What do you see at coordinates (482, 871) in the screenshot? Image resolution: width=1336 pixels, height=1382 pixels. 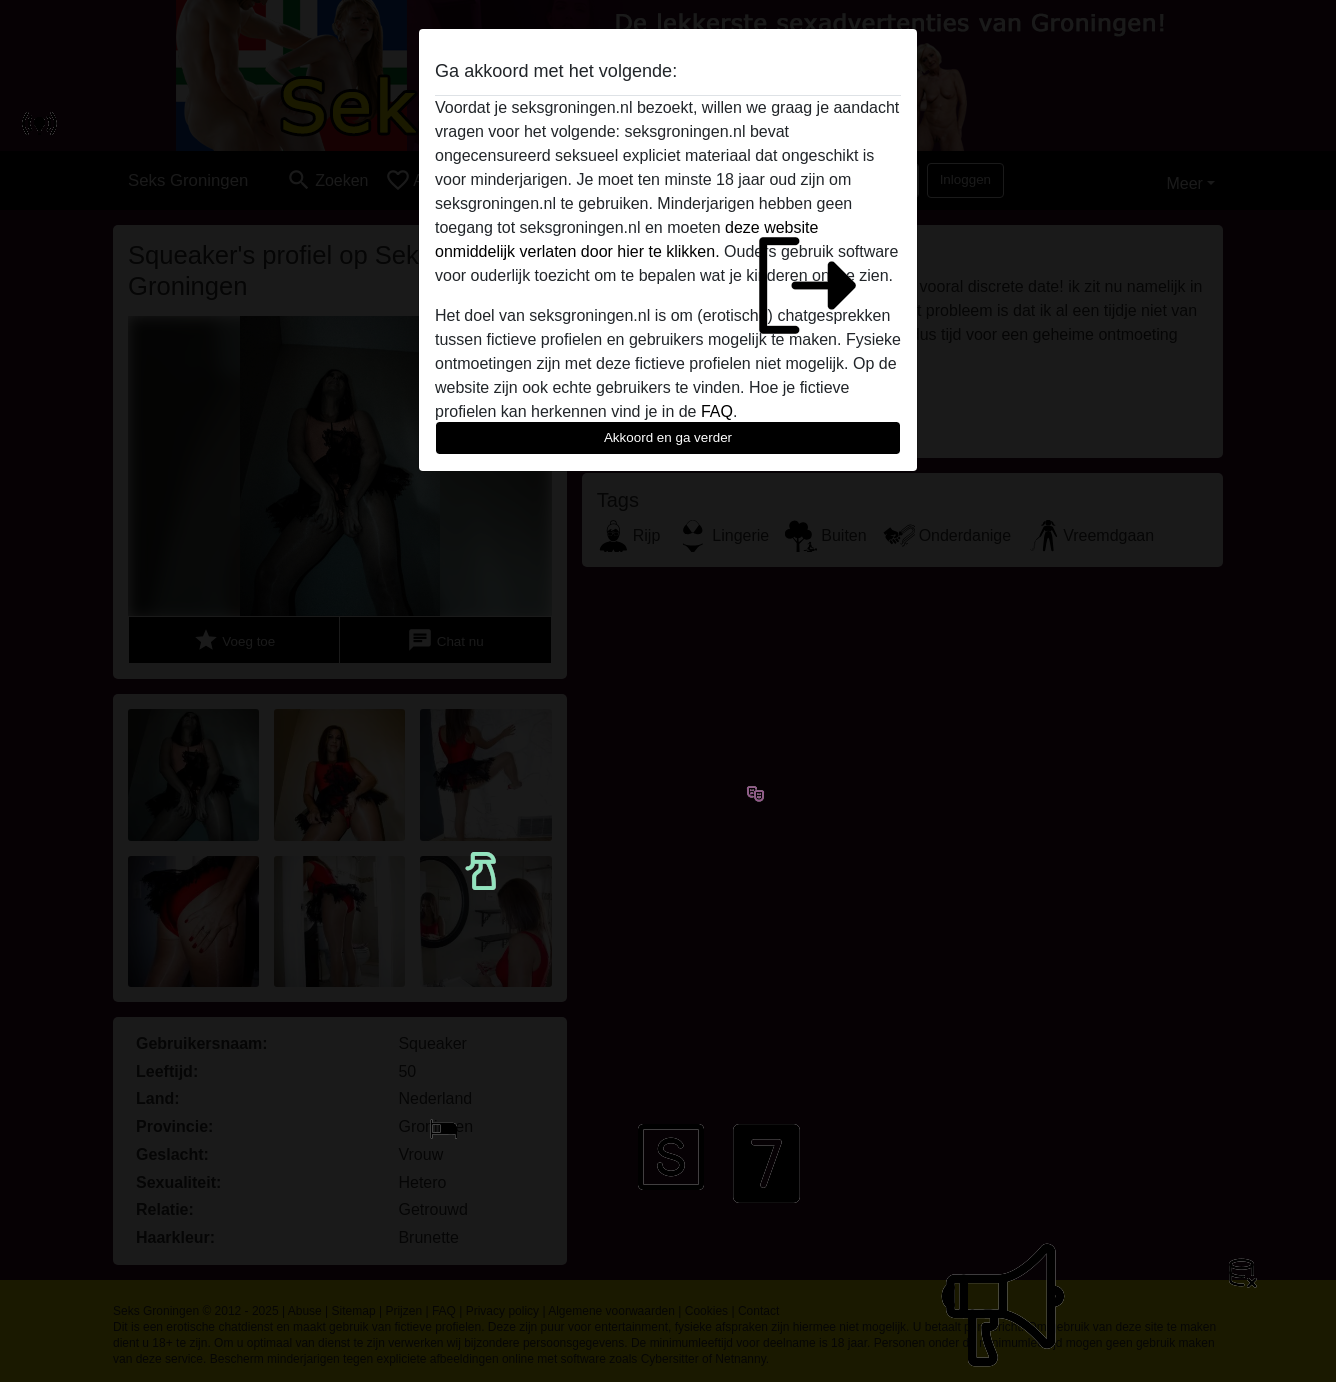 I see `access cleaning or housekeeping tools` at bounding box center [482, 871].